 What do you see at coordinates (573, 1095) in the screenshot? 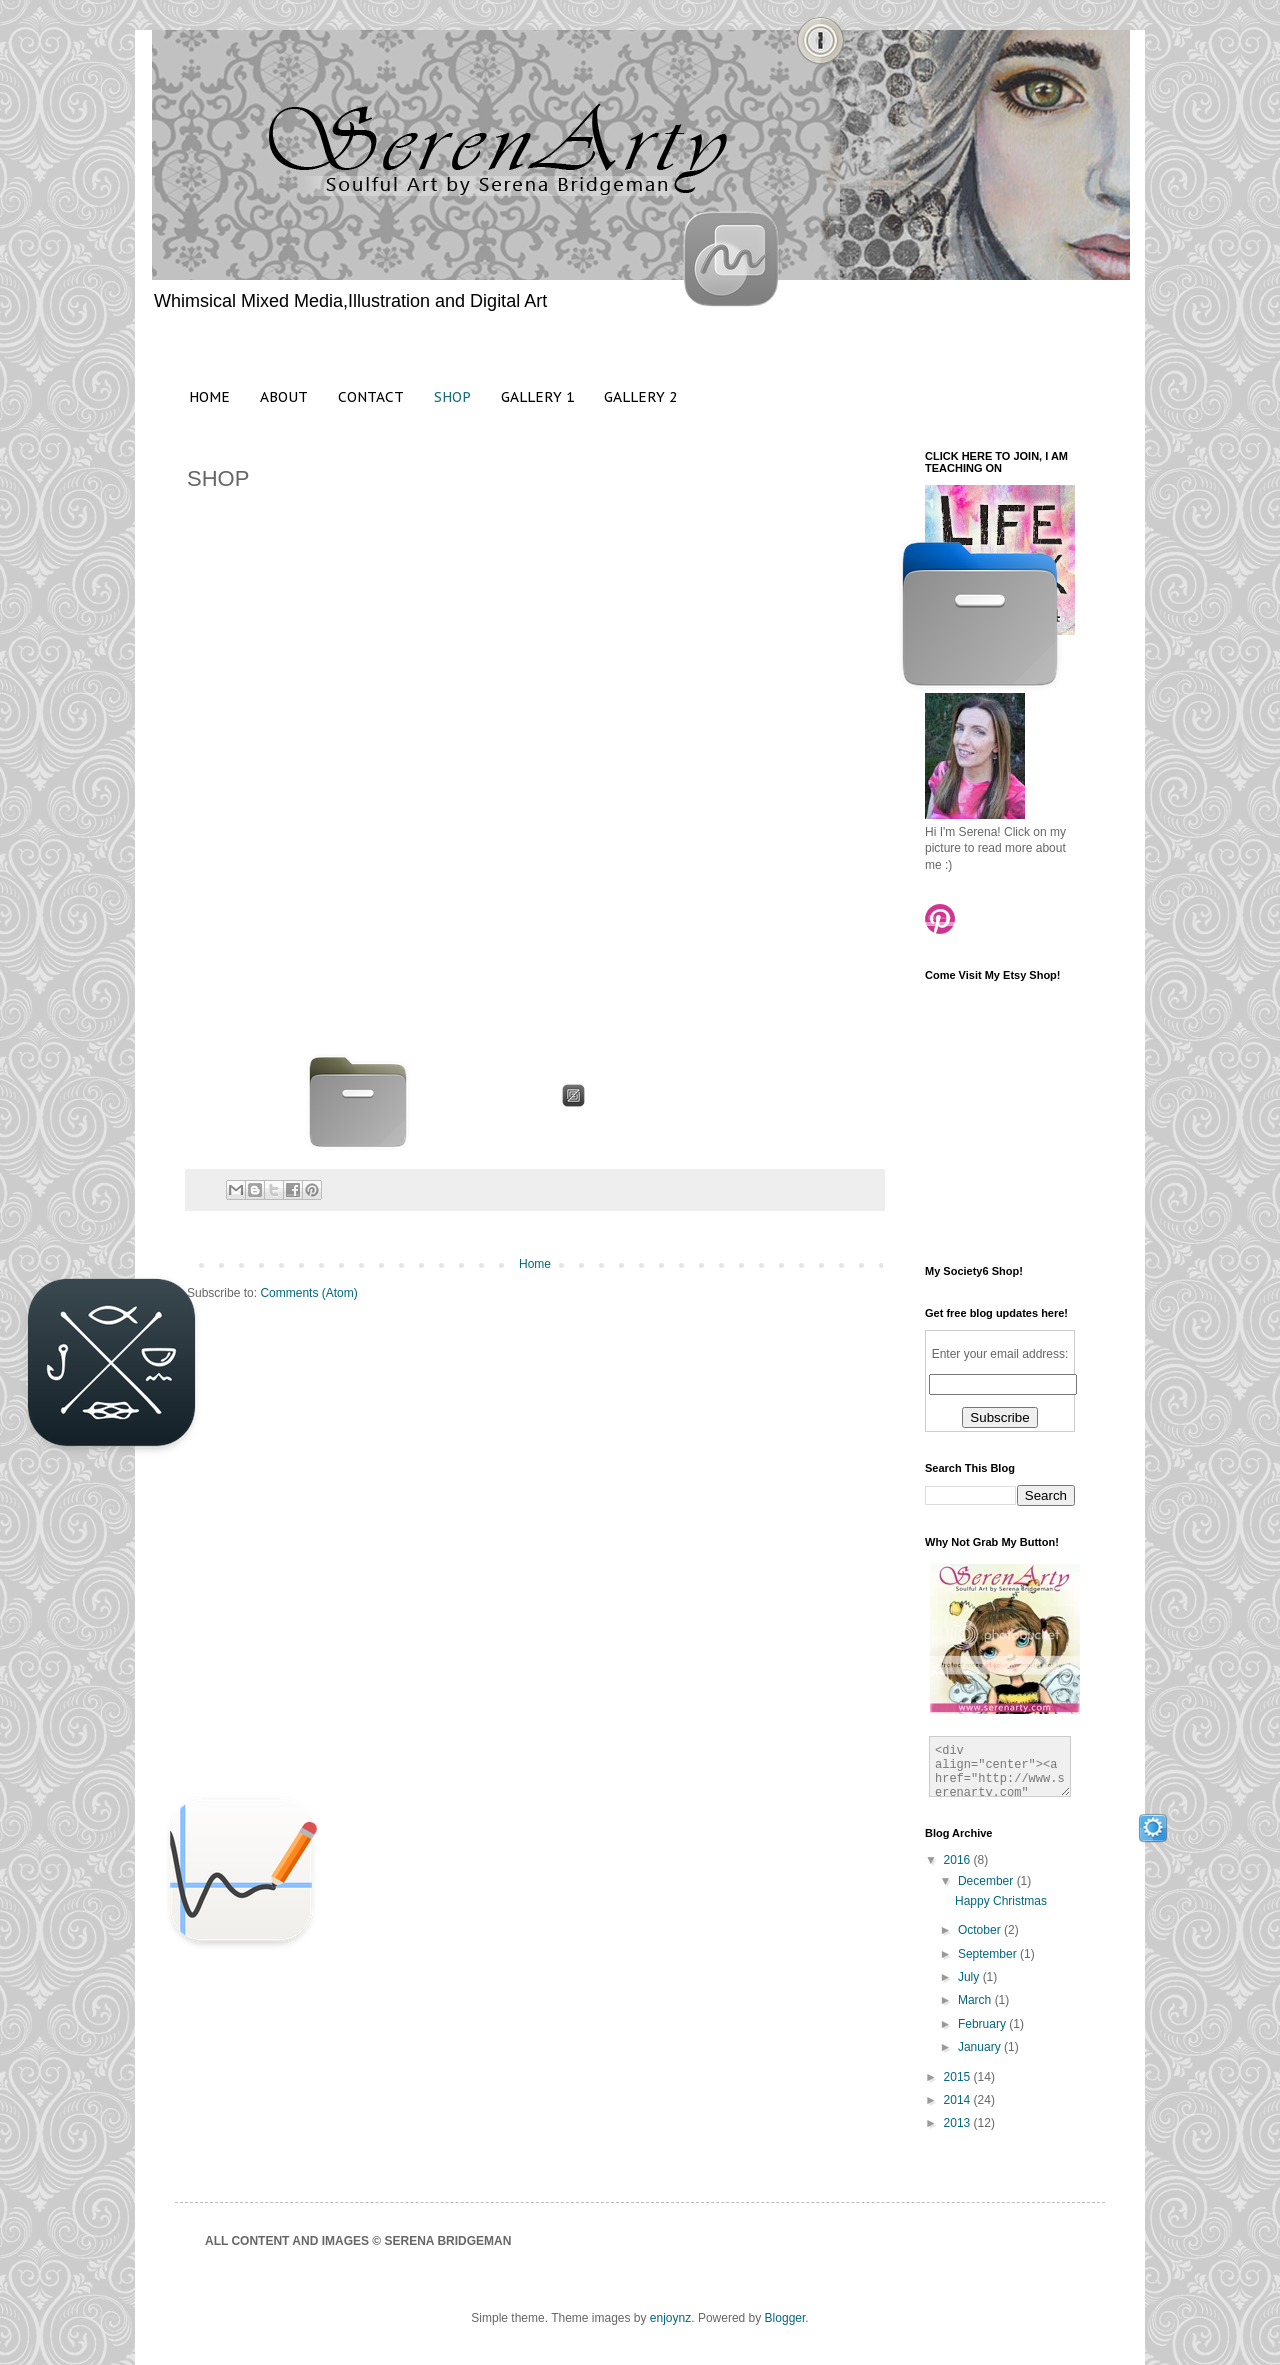
I see `open zed code editor` at bounding box center [573, 1095].